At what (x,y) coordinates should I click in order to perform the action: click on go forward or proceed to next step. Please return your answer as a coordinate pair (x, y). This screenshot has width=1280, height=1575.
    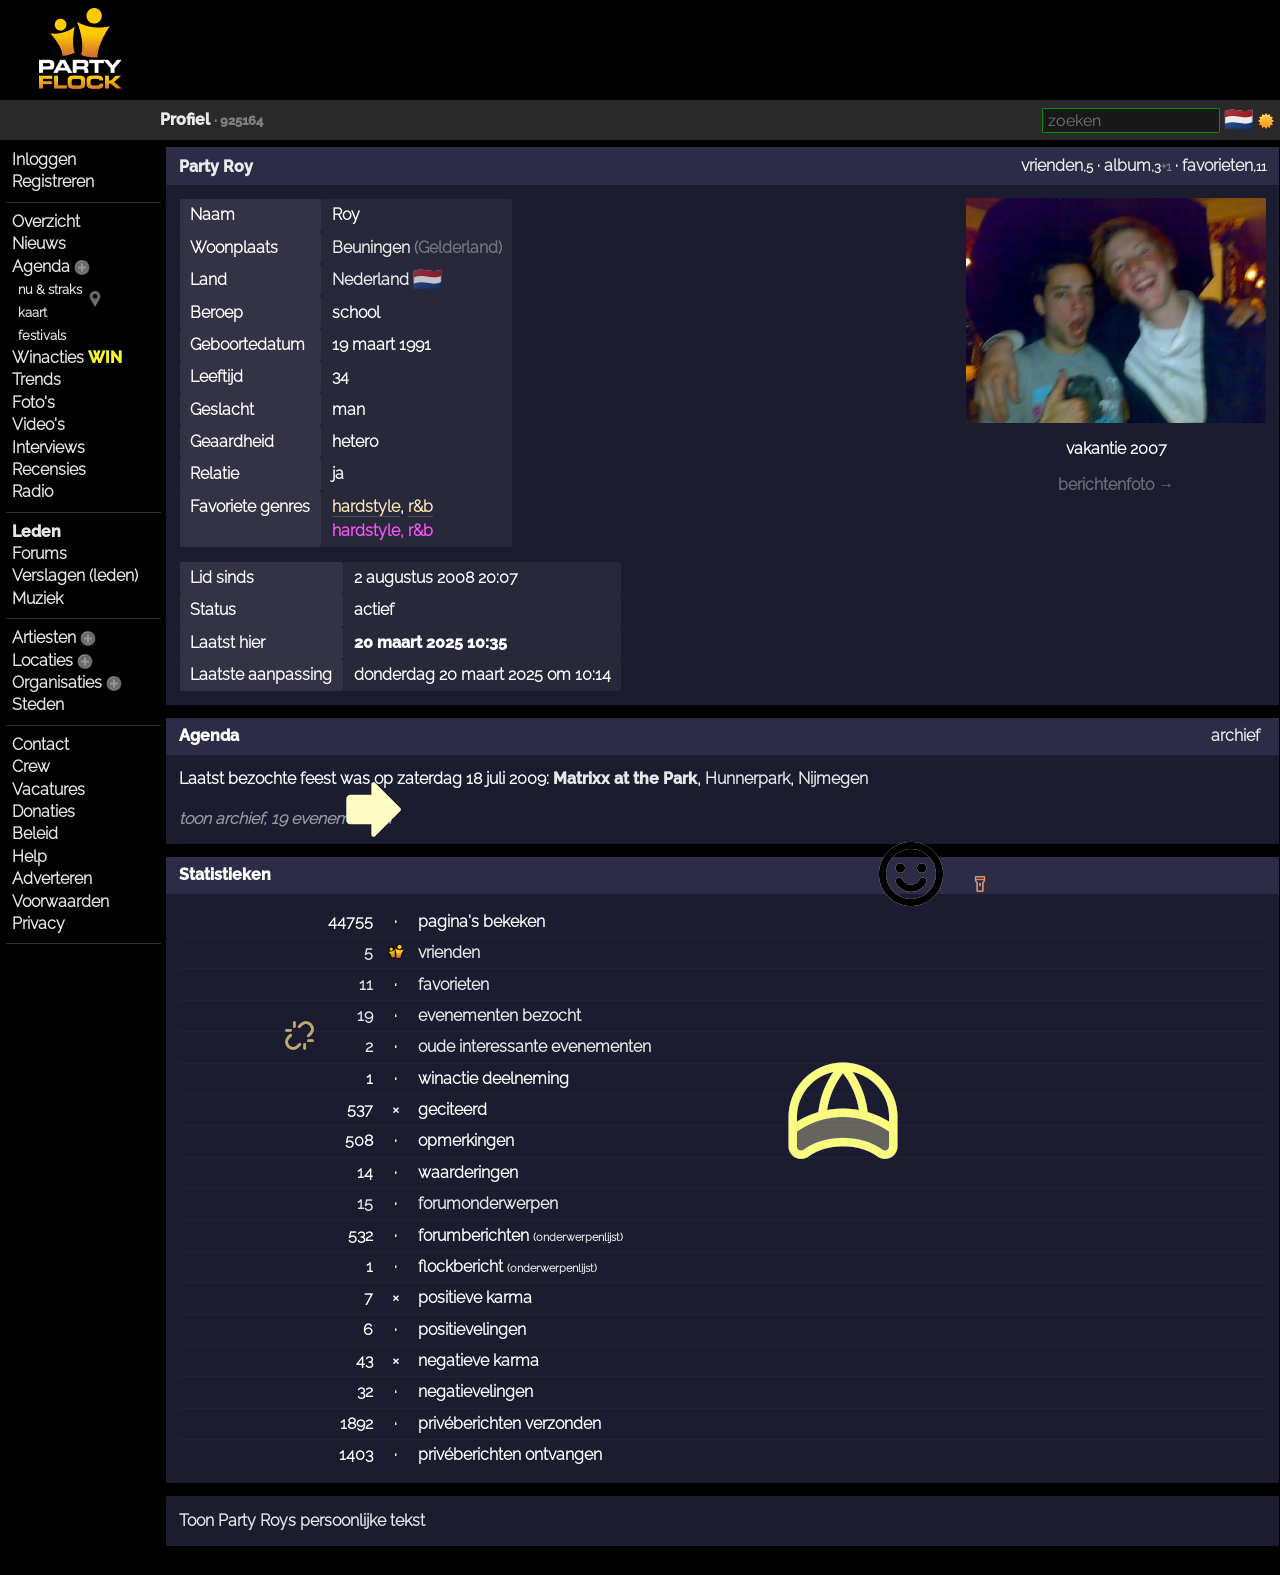
    Looking at the image, I should click on (371, 809).